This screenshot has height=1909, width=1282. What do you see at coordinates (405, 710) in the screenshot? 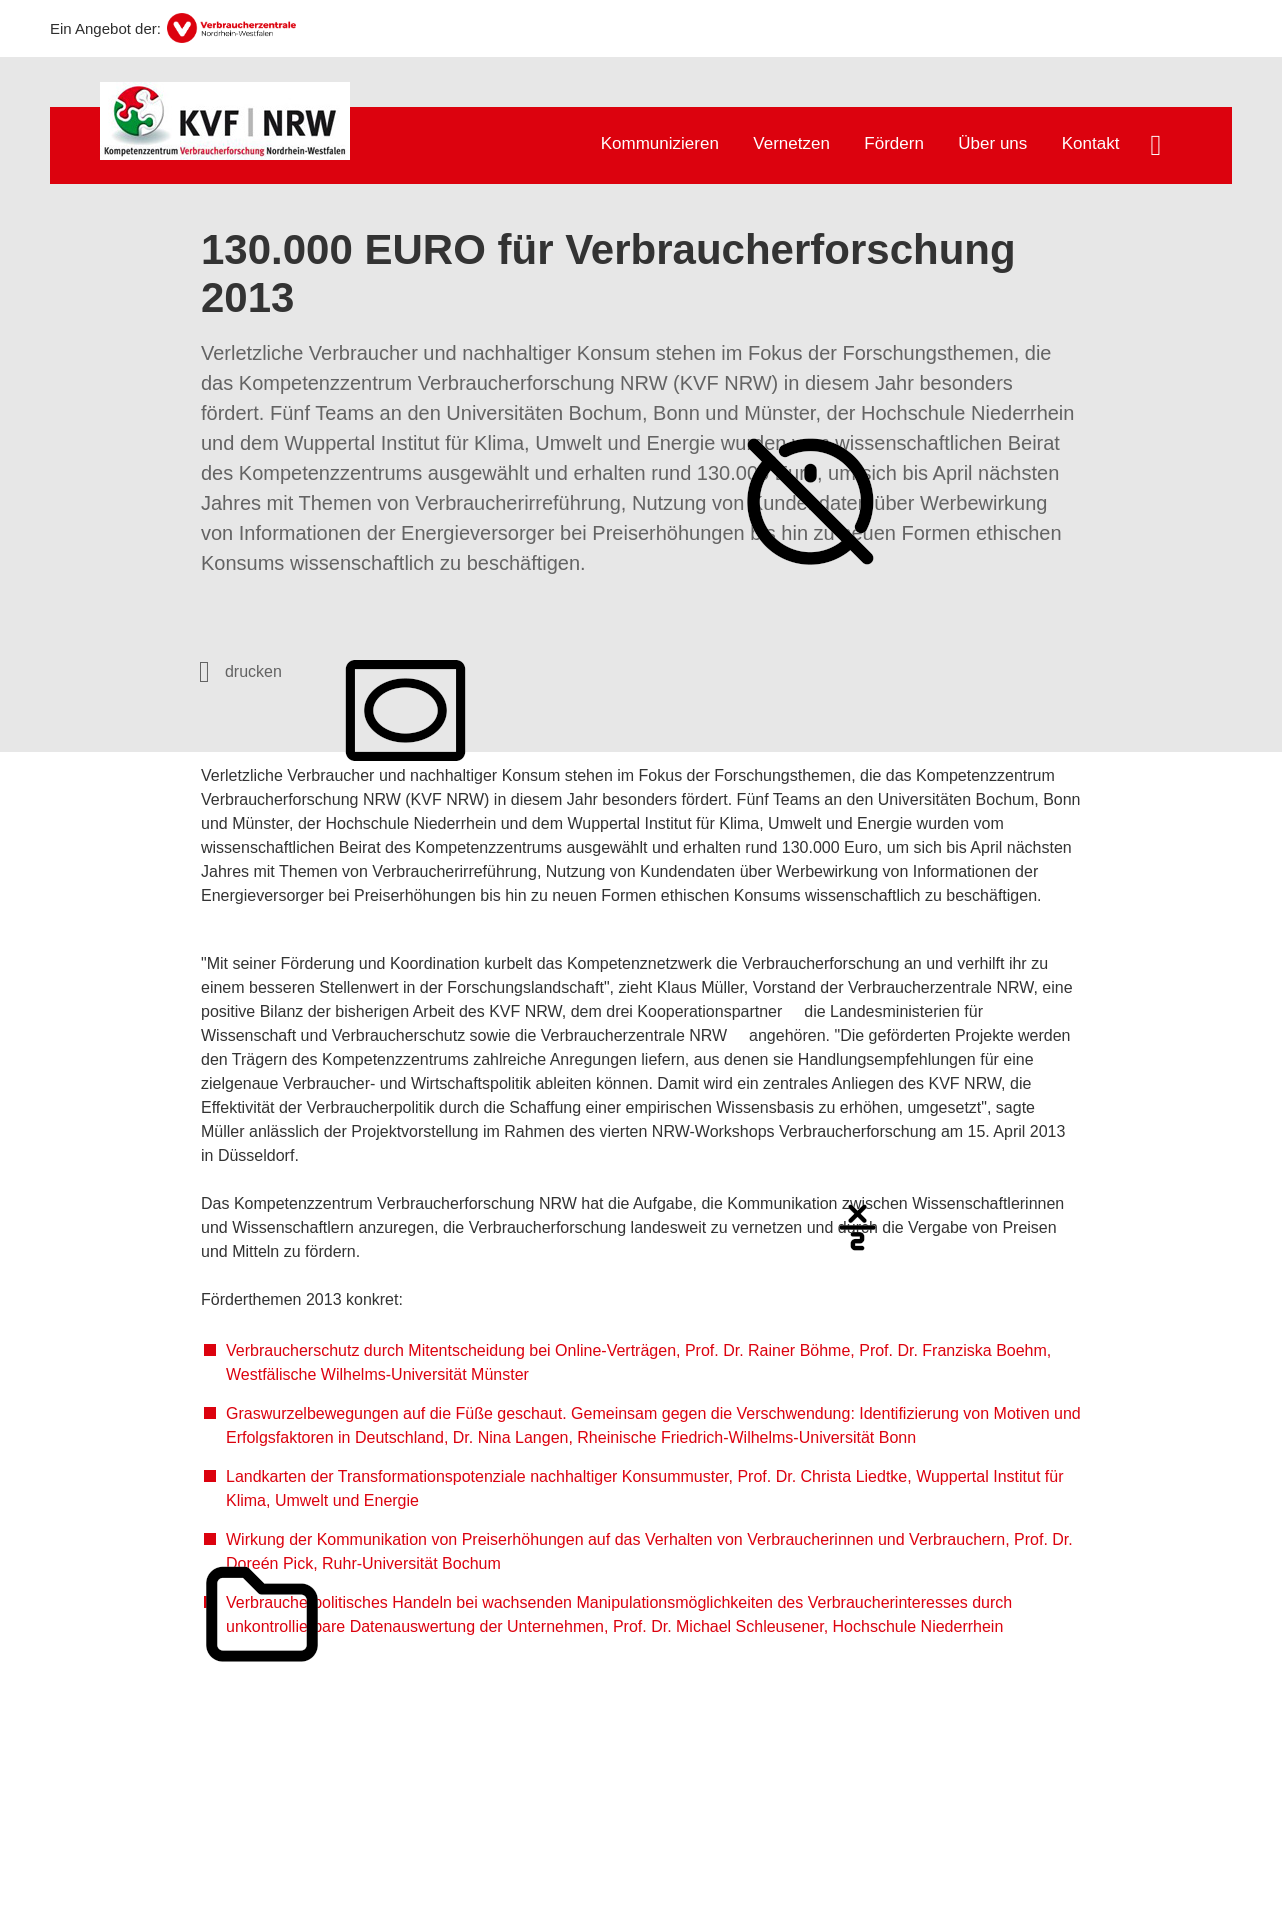
I see `apply vignette effect to photo` at bounding box center [405, 710].